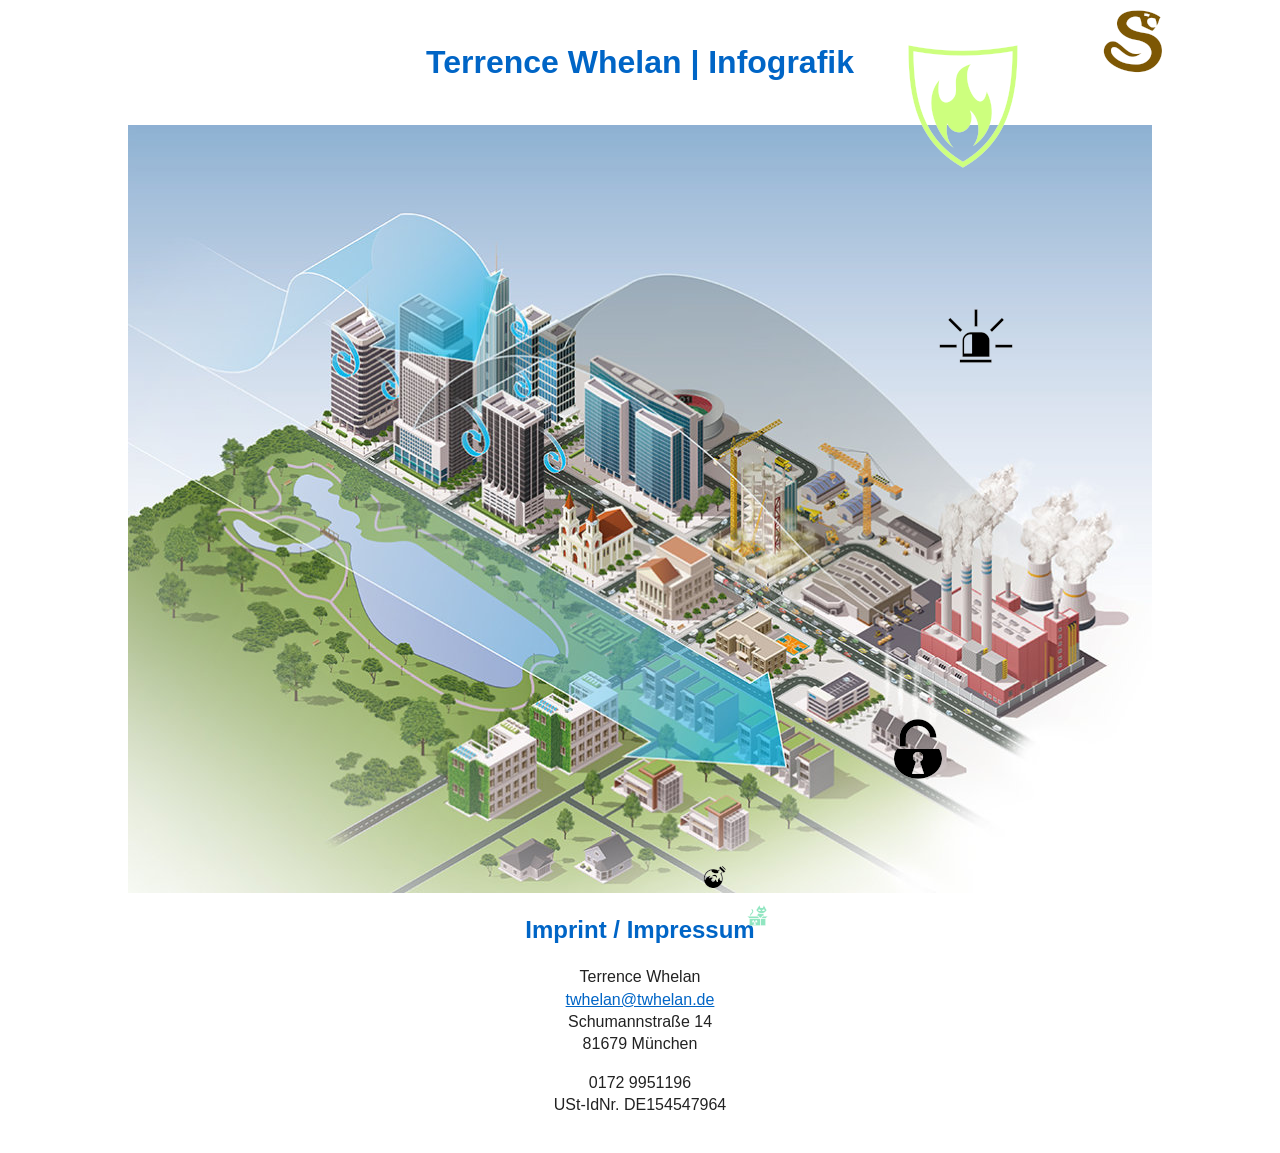 This screenshot has width=1280, height=1153. Describe the element at coordinates (918, 749) in the screenshot. I see `unlocked or unsecured status` at that location.